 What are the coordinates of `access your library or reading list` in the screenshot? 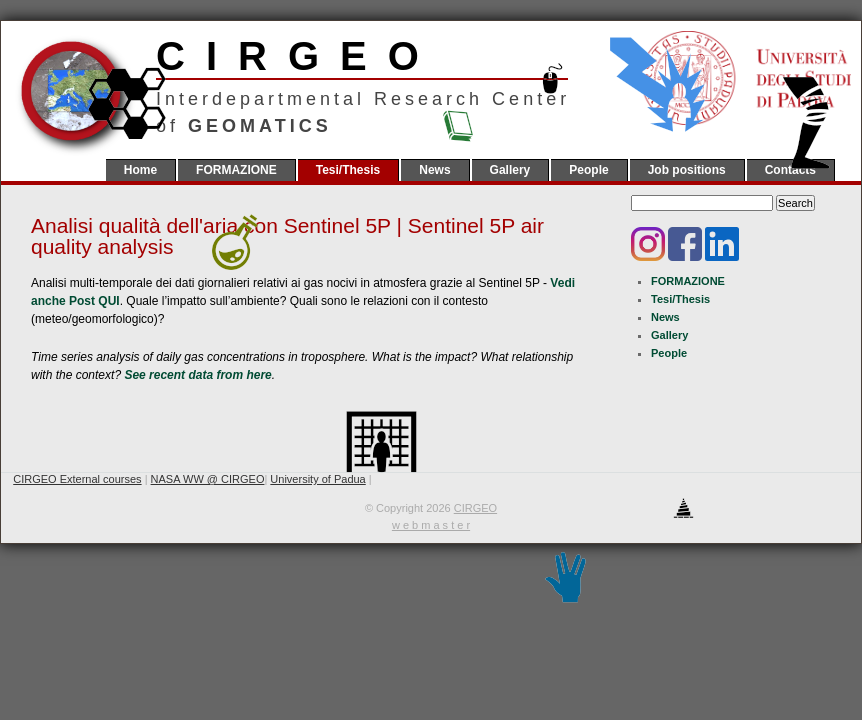 It's located at (458, 126).